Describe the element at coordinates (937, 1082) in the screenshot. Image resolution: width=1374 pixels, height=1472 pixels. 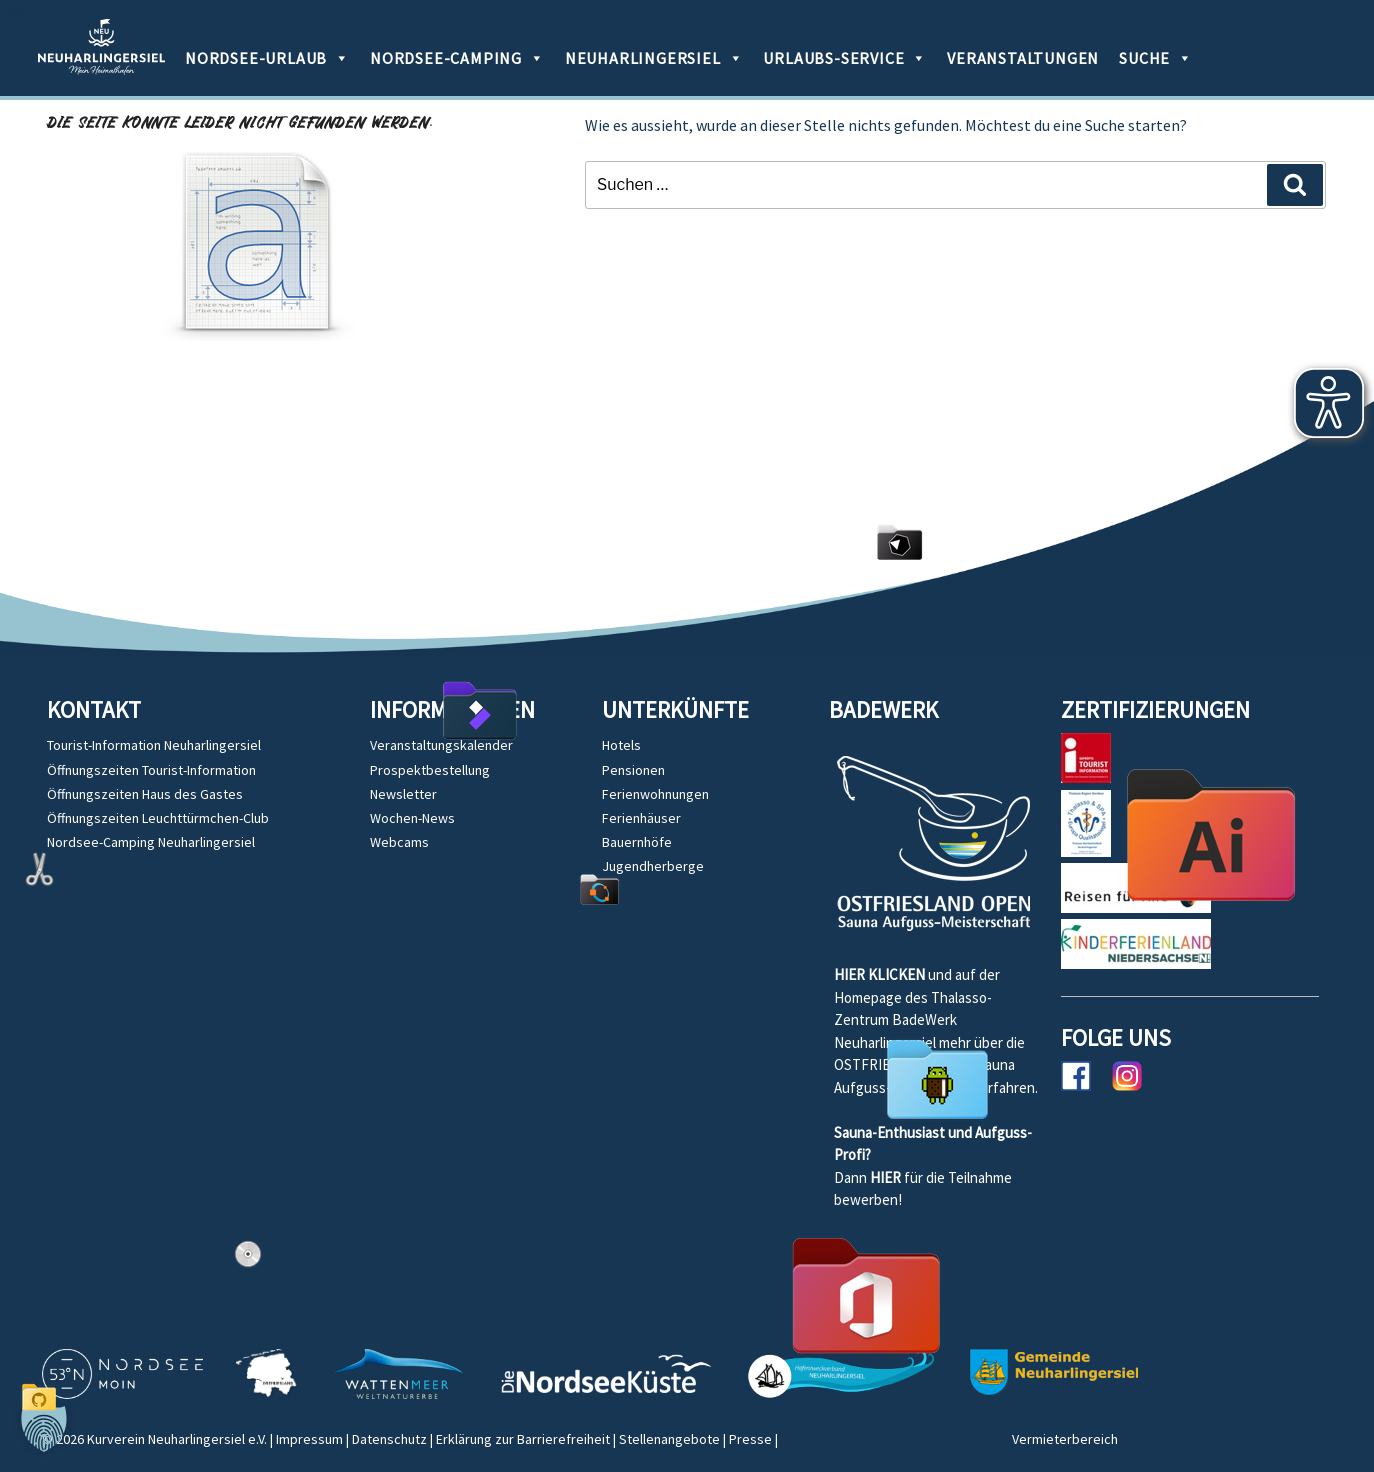
I see `folder containing android app files` at that location.